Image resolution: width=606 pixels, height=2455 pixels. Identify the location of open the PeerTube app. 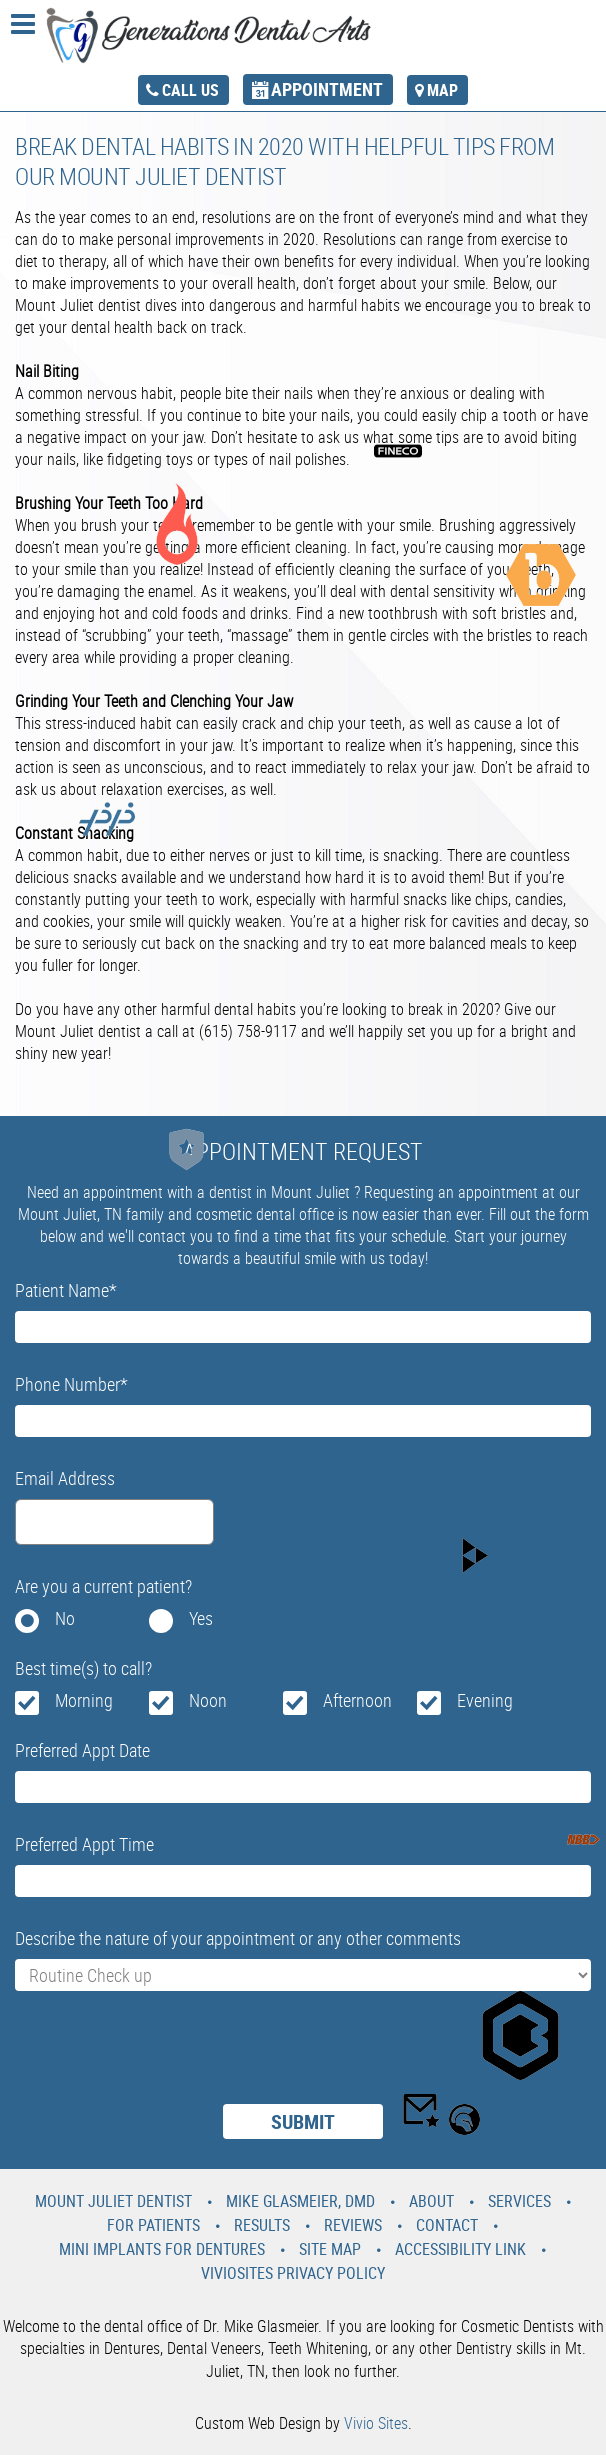
(475, 1555).